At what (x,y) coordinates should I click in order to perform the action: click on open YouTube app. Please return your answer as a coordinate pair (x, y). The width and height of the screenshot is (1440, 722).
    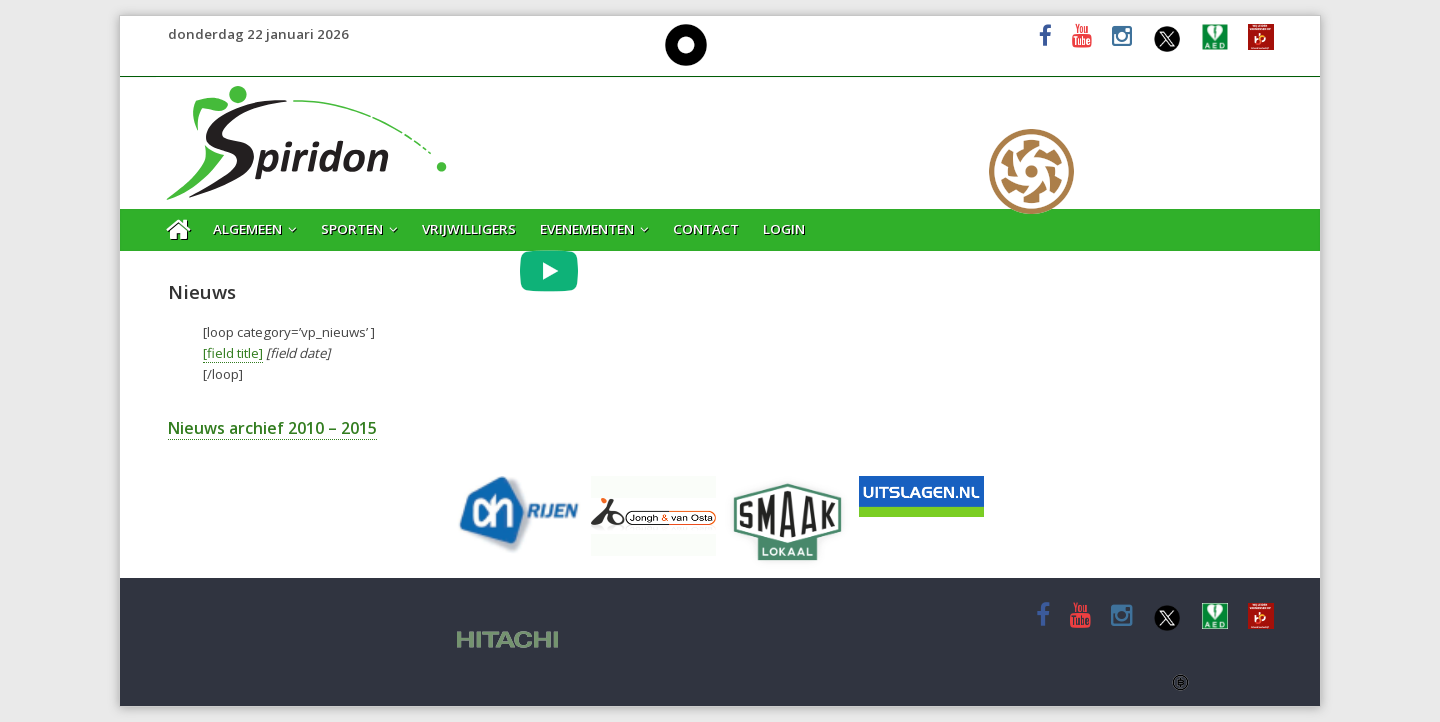
    Looking at the image, I should click on (549, 271).